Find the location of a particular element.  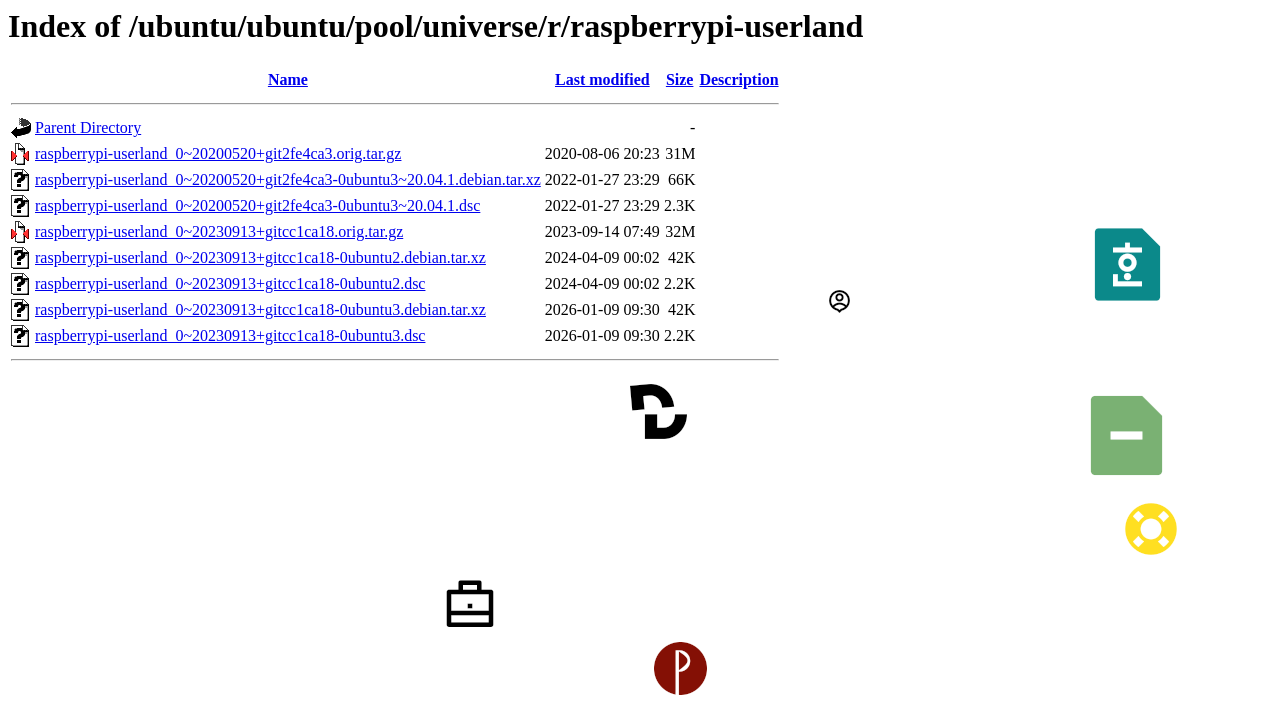

reduce or compress file size is located at coordinates (1126, 435).